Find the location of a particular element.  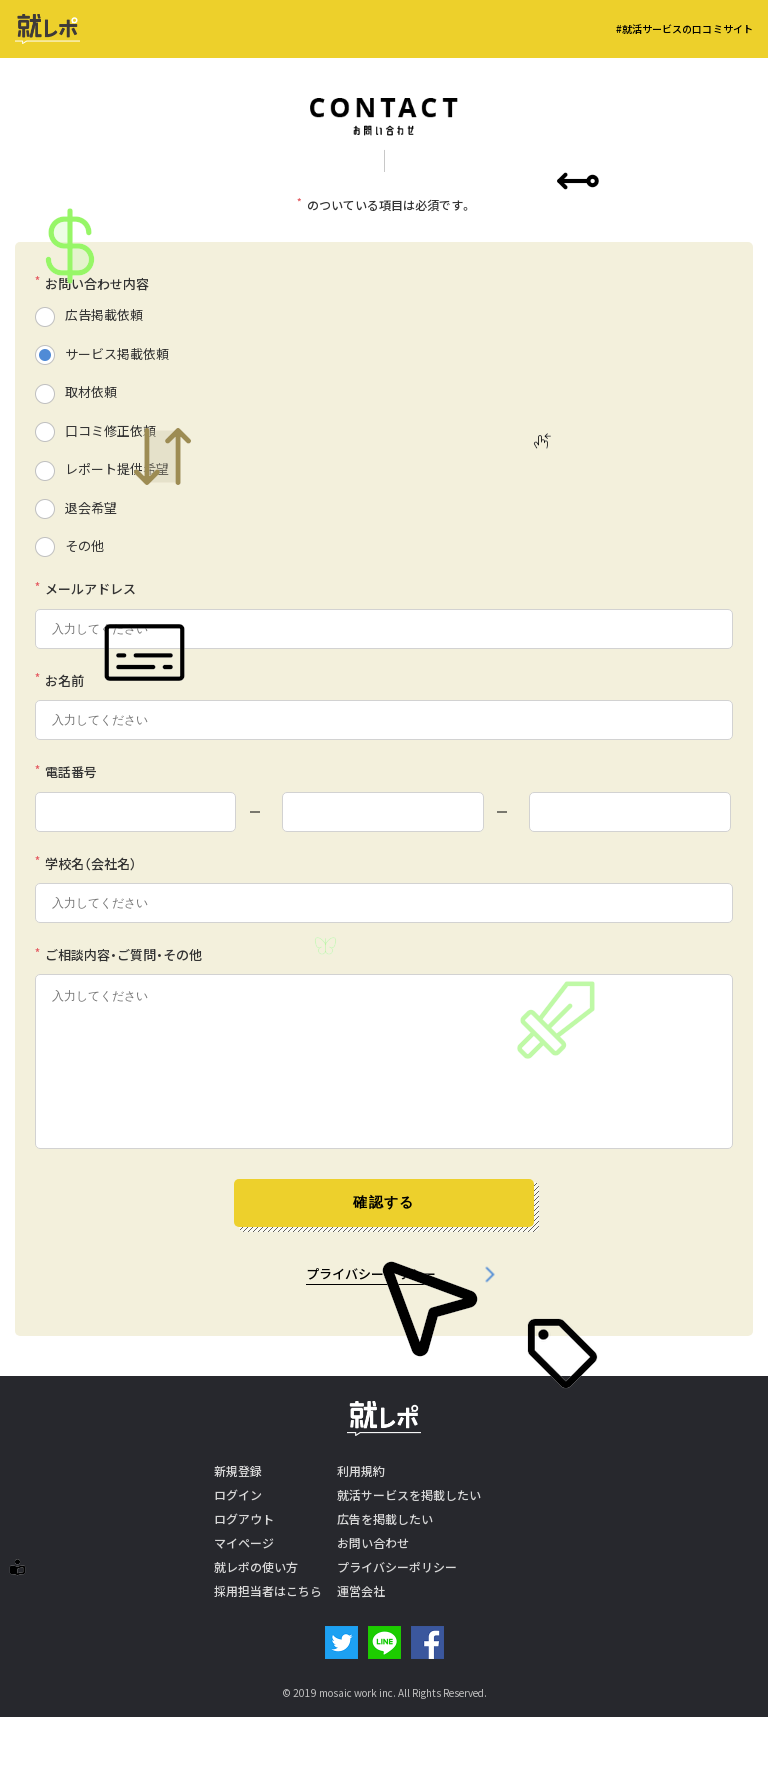

view pricing or payment options is located at coordinates (70, 246).